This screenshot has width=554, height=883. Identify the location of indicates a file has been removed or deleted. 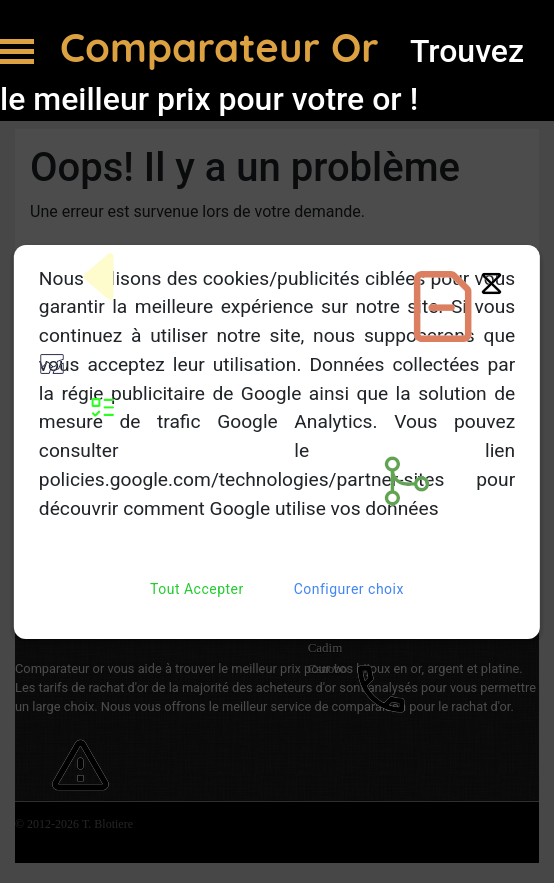
(440, 306).